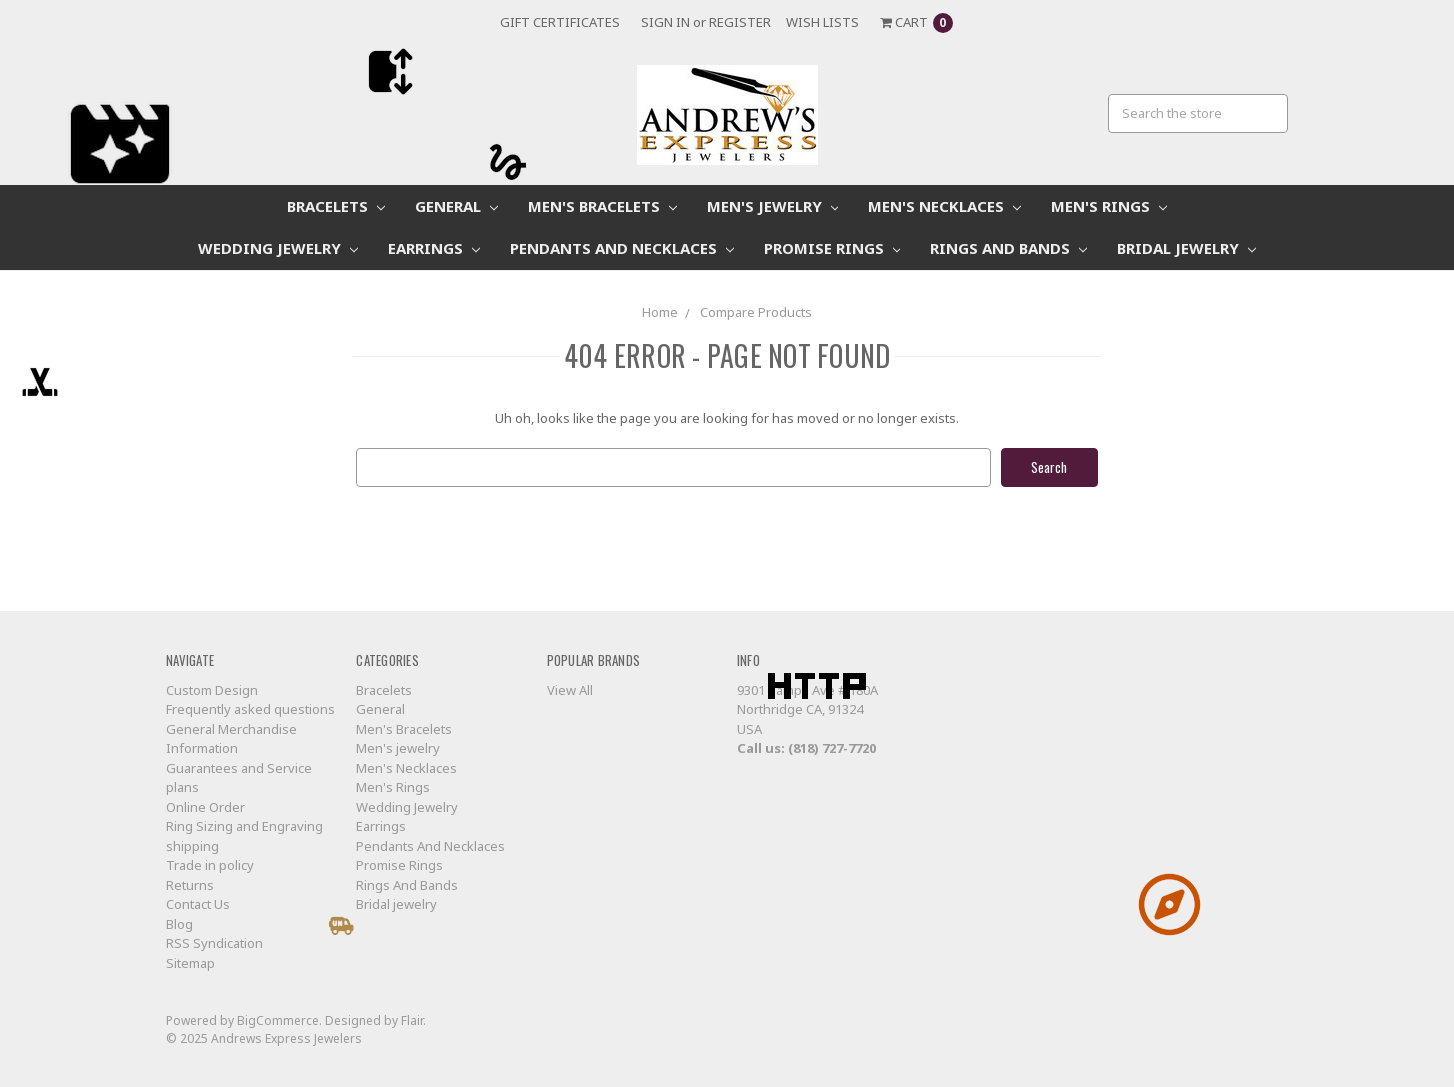  I want to click on access navigation or directions, so click(1169, 904).